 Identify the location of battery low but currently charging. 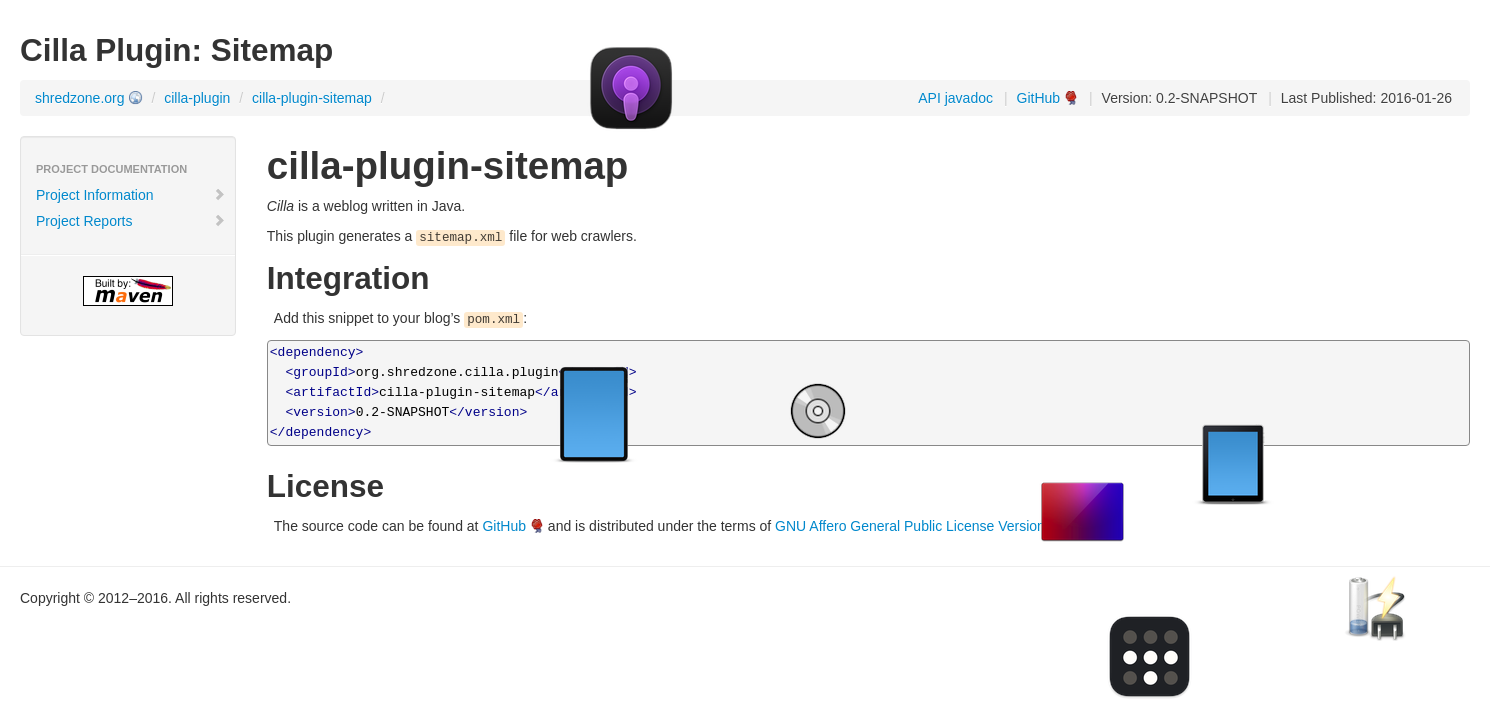
(1372, 607).